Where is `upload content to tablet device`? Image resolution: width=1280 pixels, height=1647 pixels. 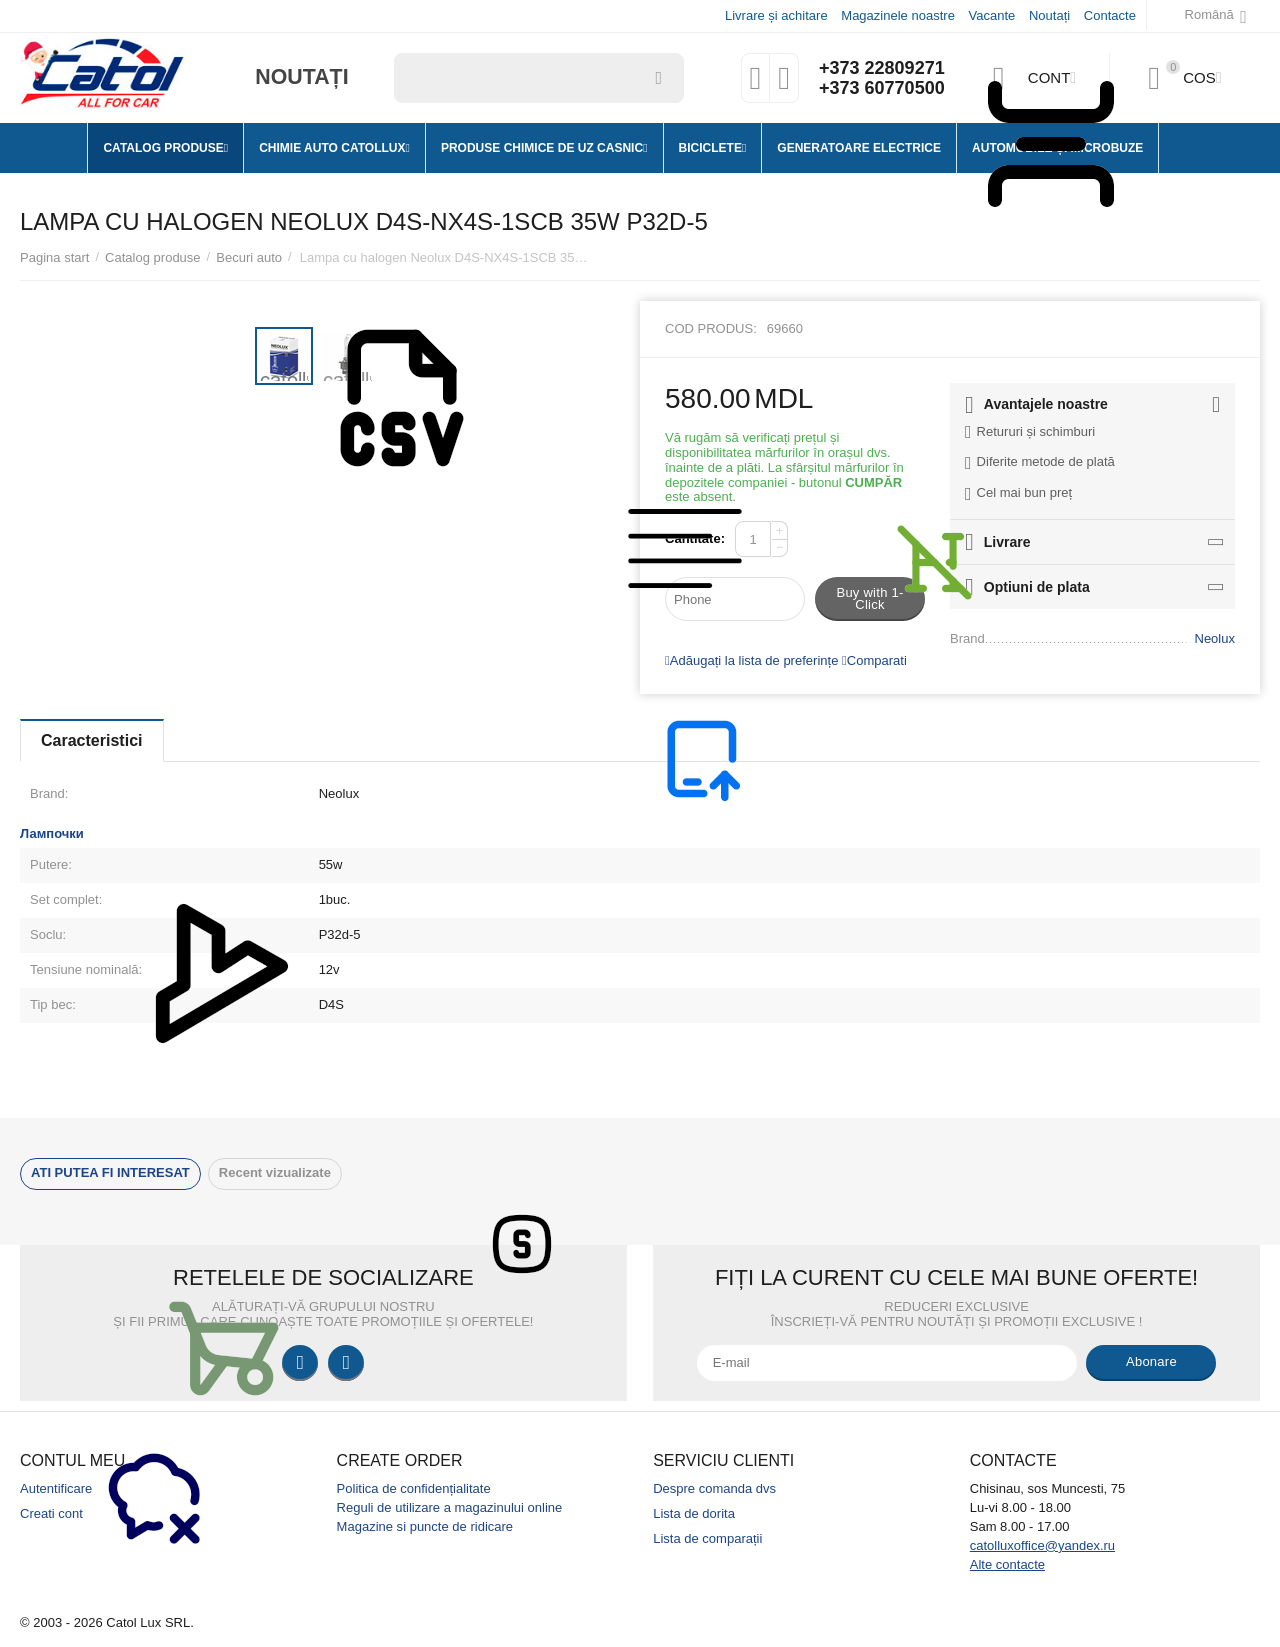
upload content to tablet device is located at coordinates (698, 759).